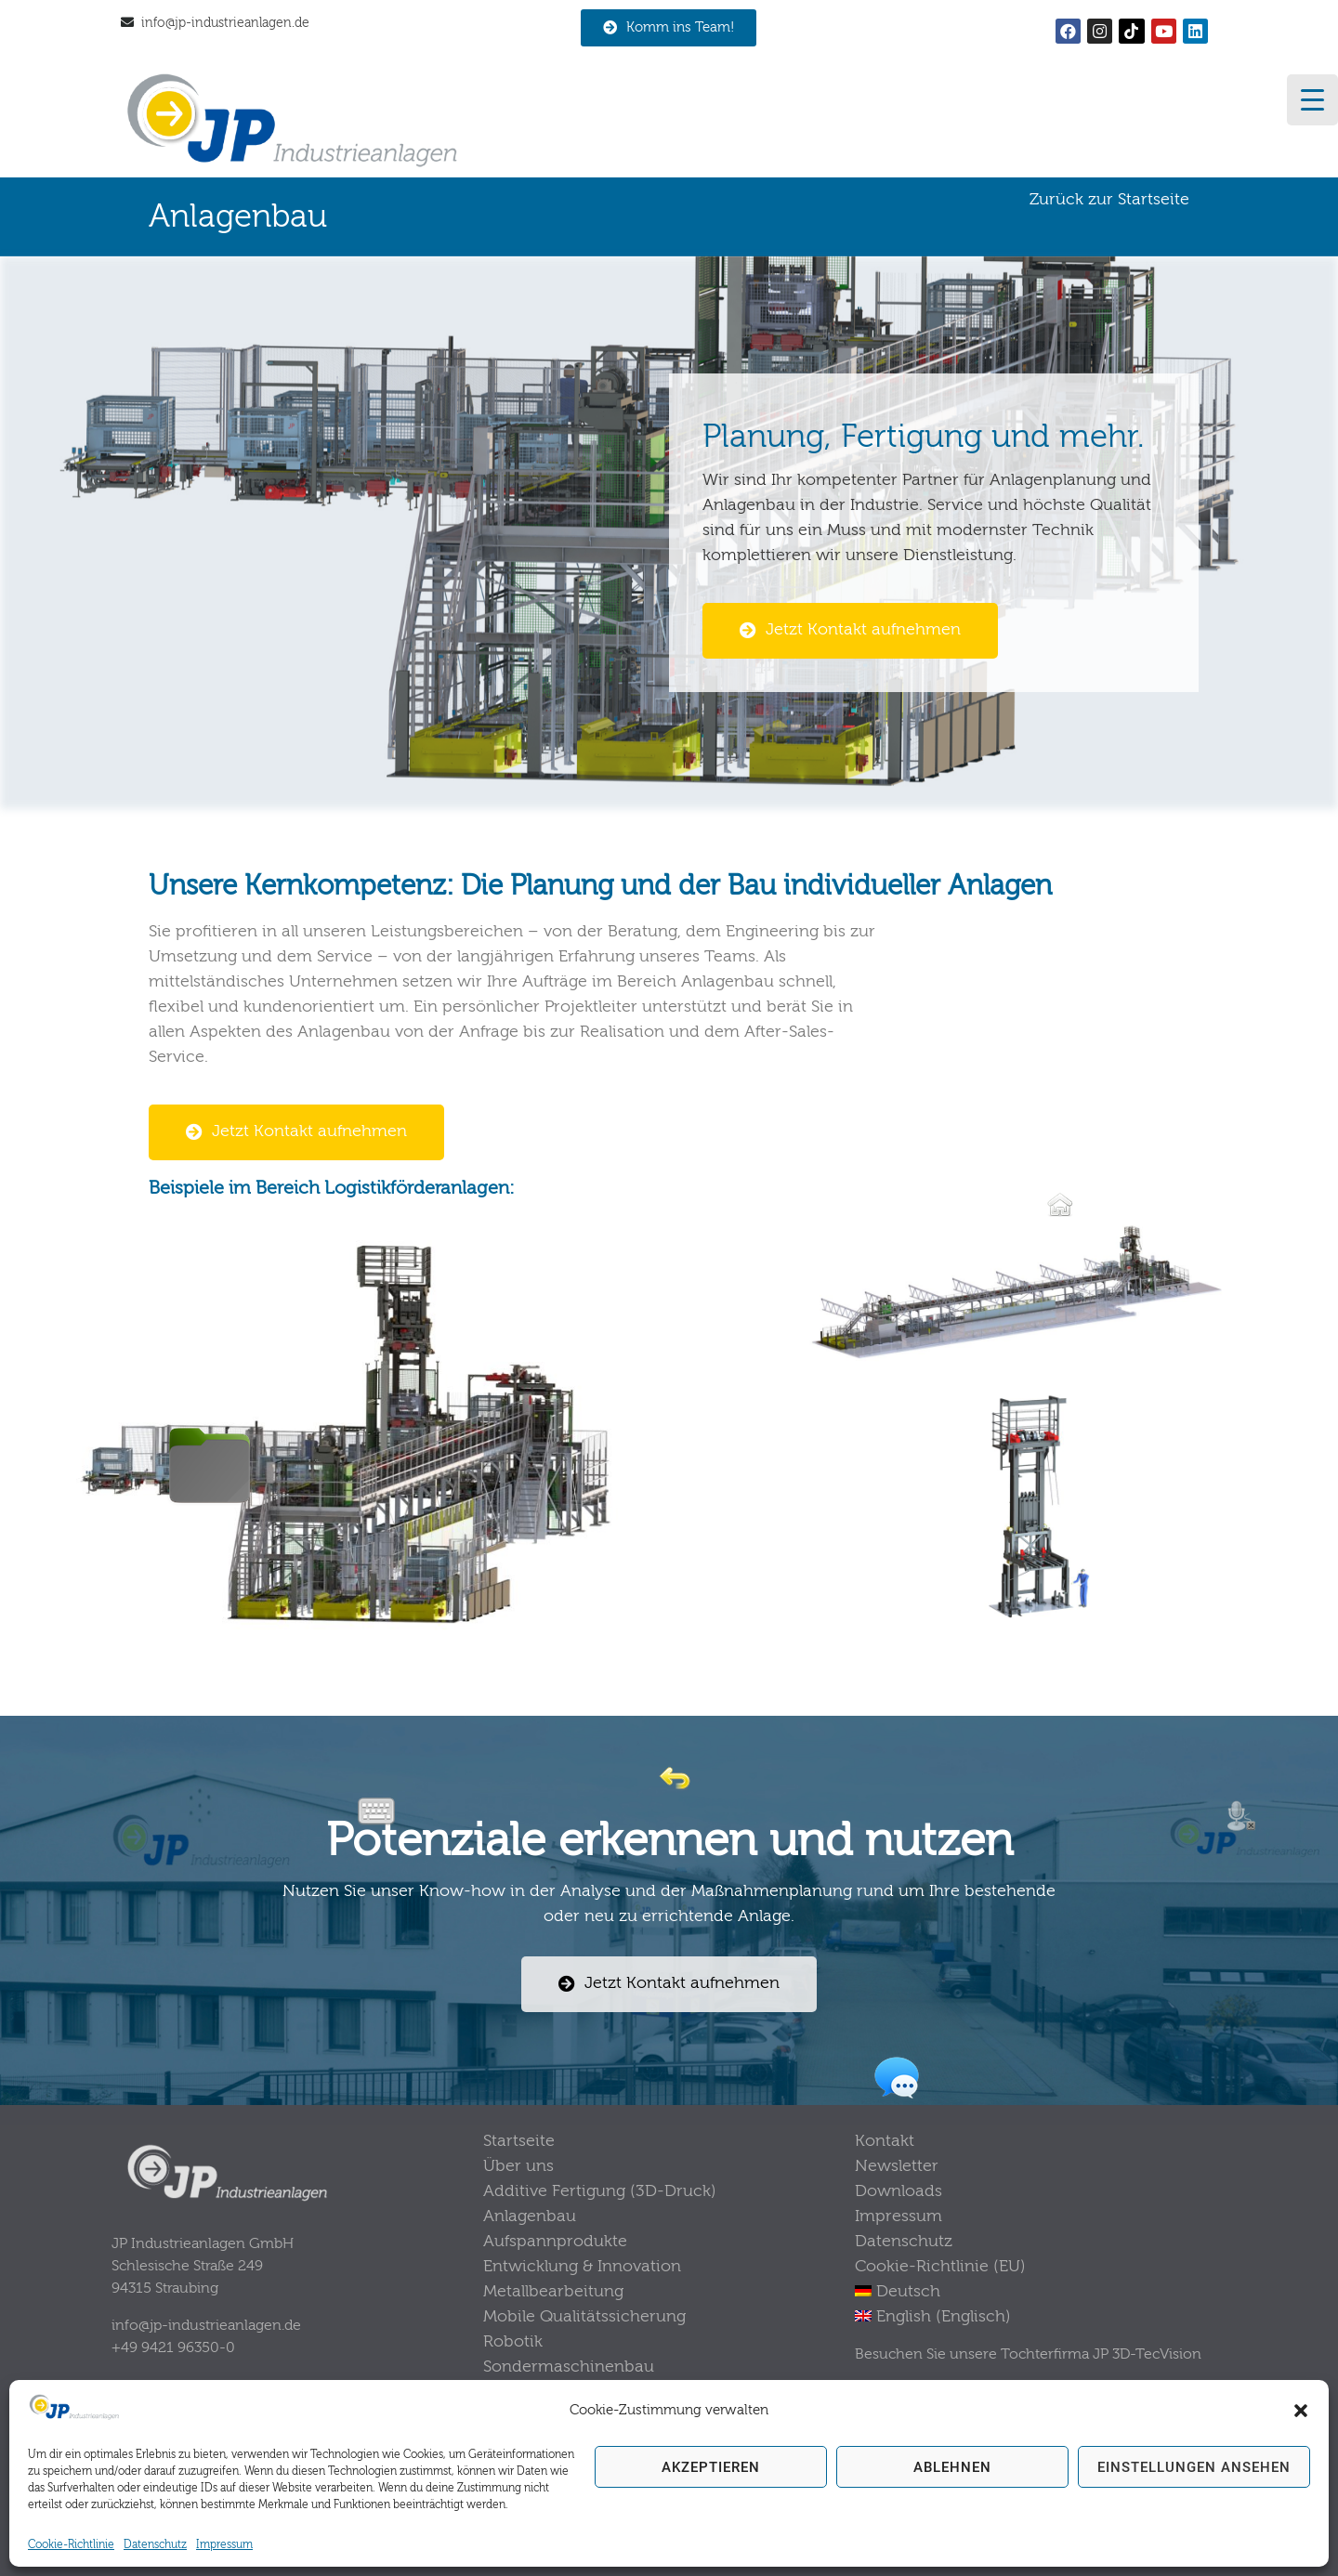  Describe the element at coordinates (376, 1811) in the screenshot. I see `open keyboard settings` at that location.